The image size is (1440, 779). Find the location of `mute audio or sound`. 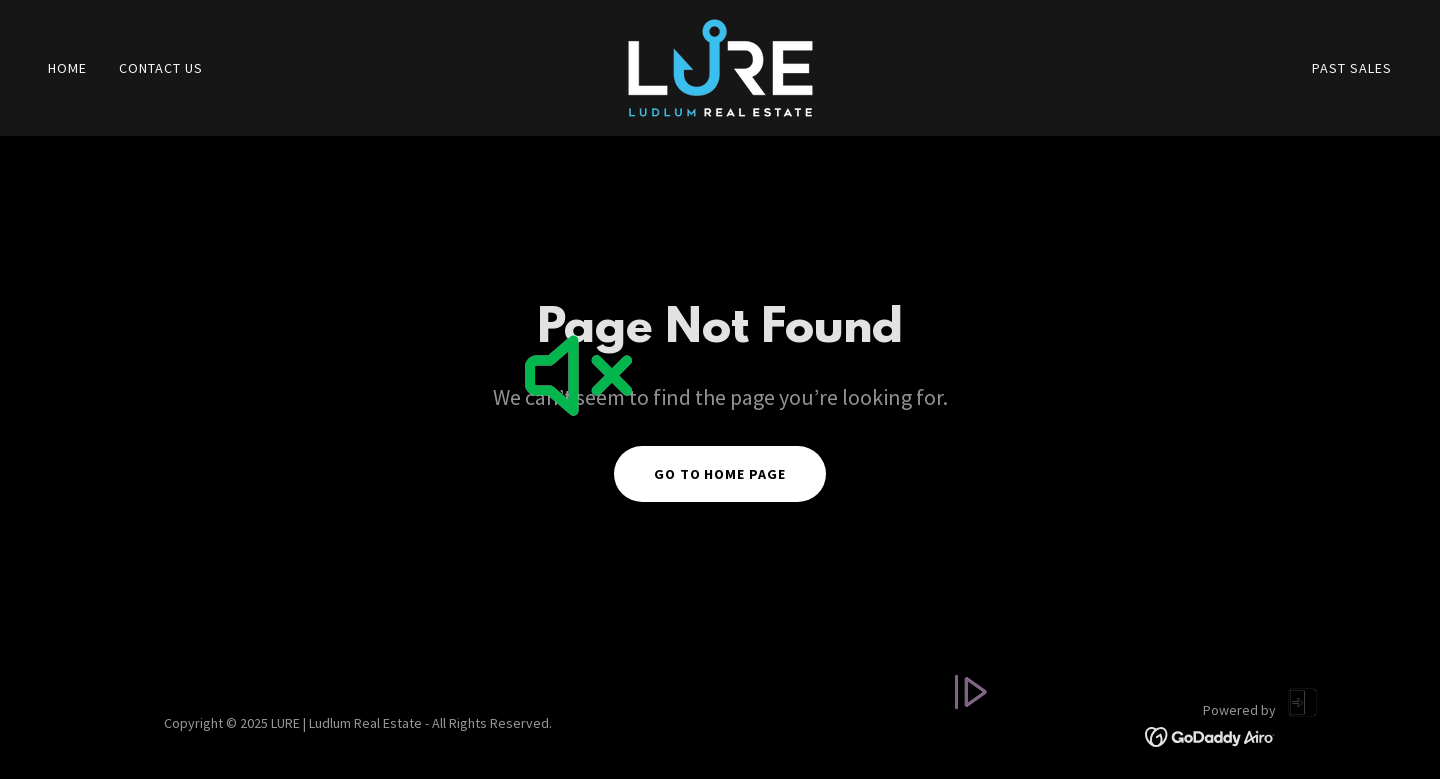

mute audio or sound is located at coordinates (578, 375).